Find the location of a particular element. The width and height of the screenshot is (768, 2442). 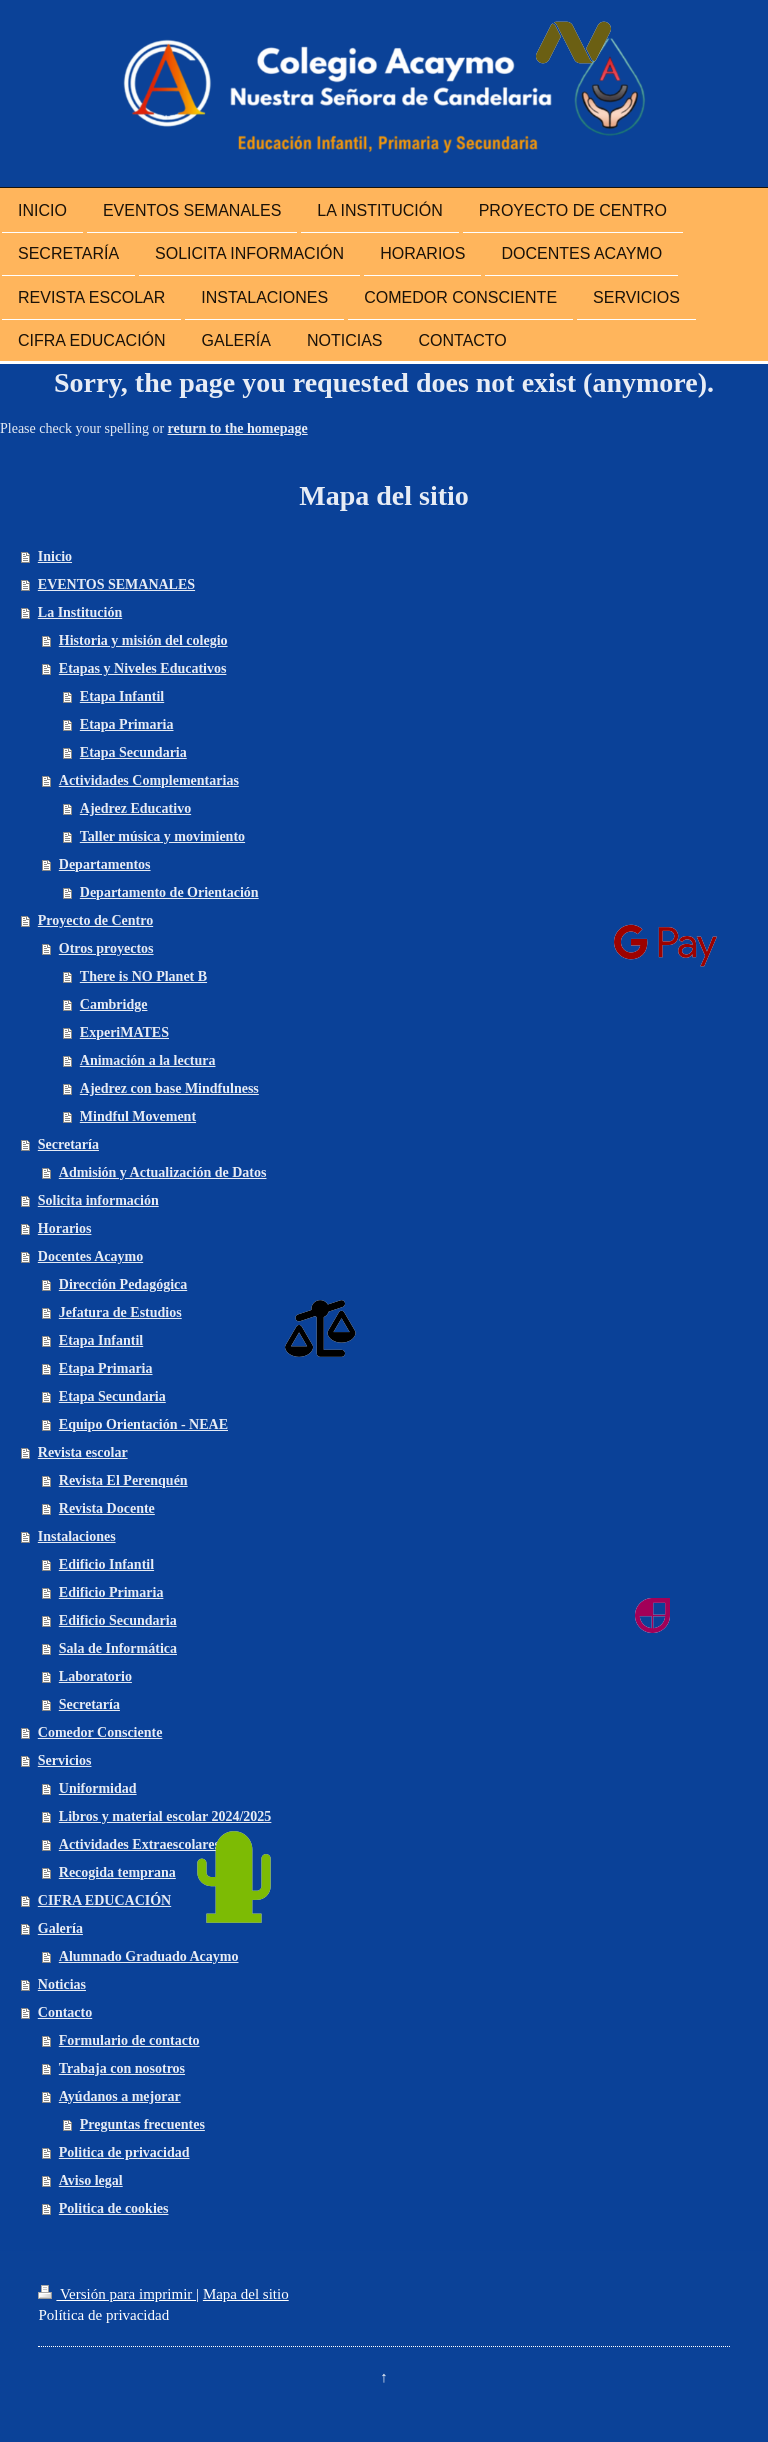

pay with google pay is located at coordinates (665, 945).